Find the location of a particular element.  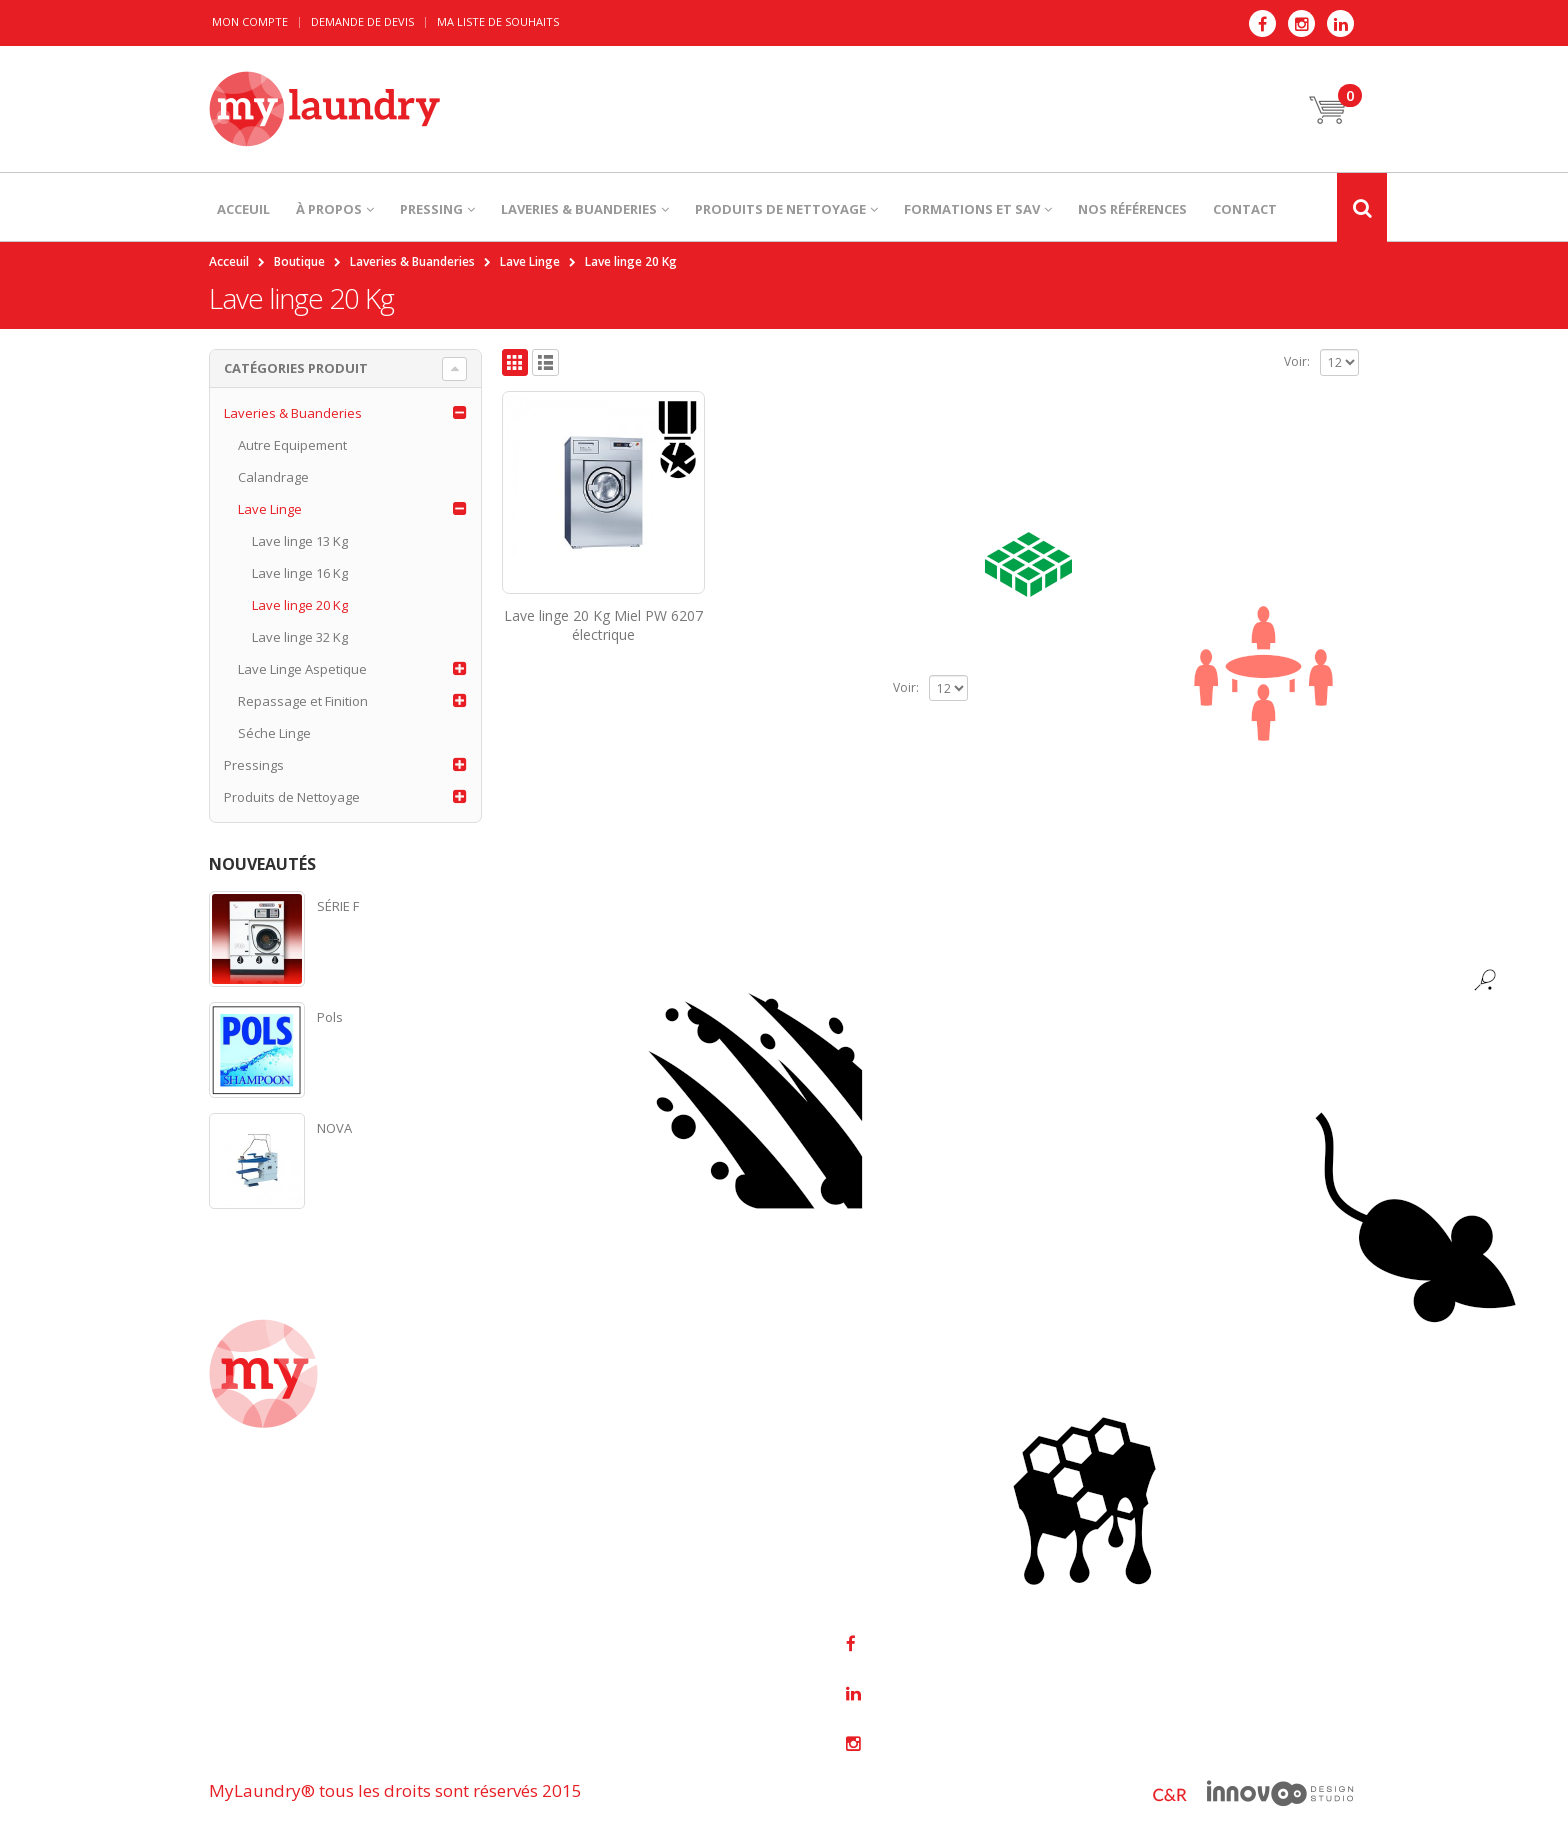

indicates honey or sweetener ingredient is located at coordinates (1084, 1500).